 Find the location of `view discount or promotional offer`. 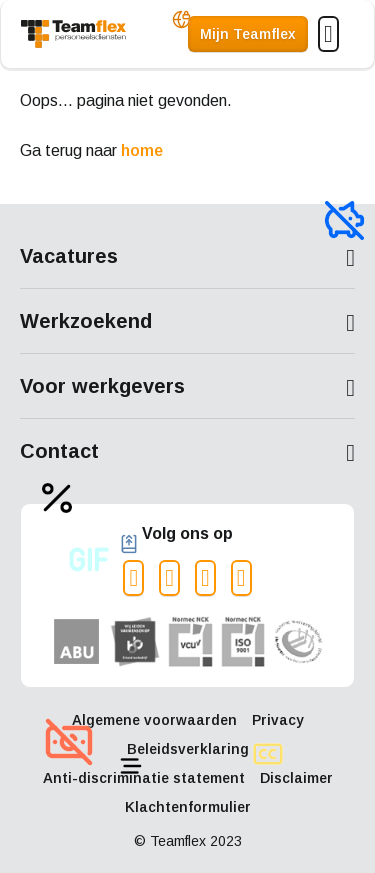

view discount or promotional offer is located at coordinates (57, 498).